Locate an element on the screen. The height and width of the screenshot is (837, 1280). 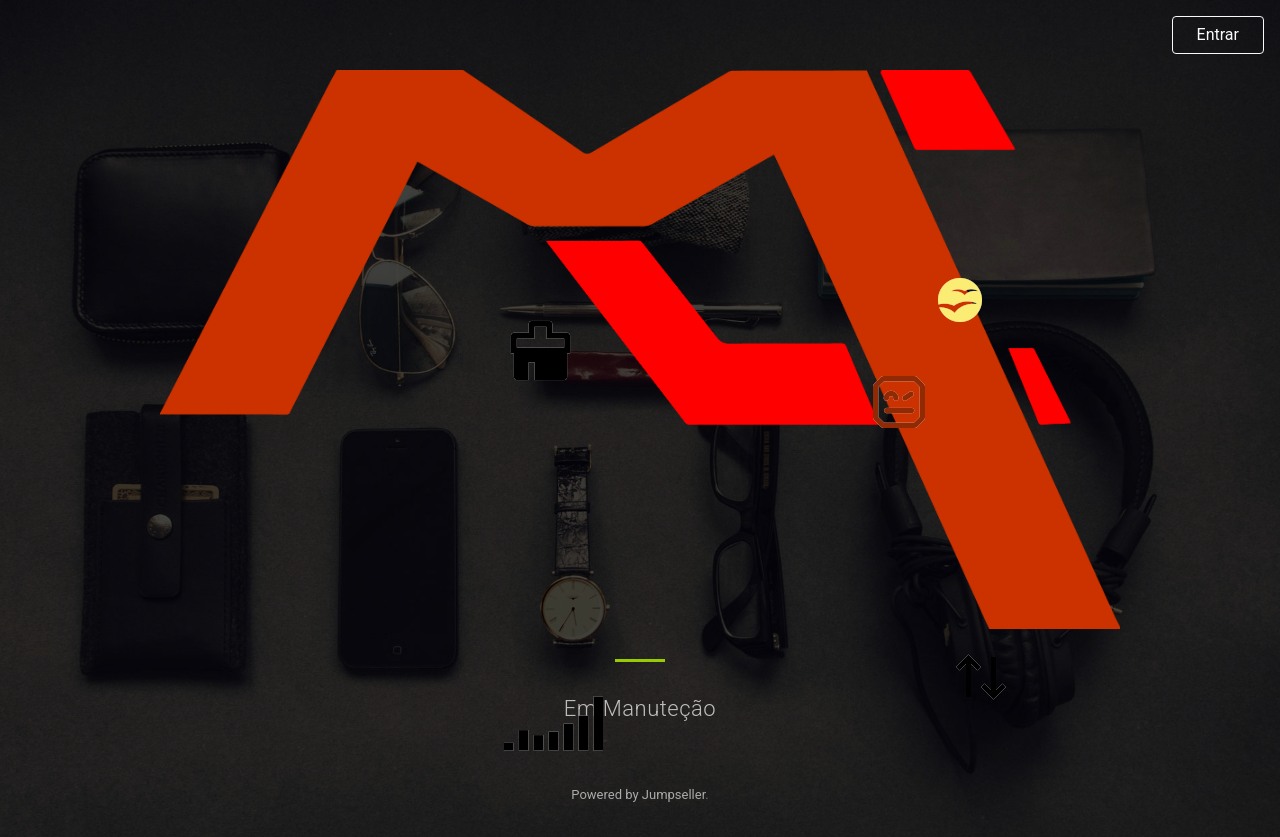
robot framework logo is located at coordinates (899, 402).